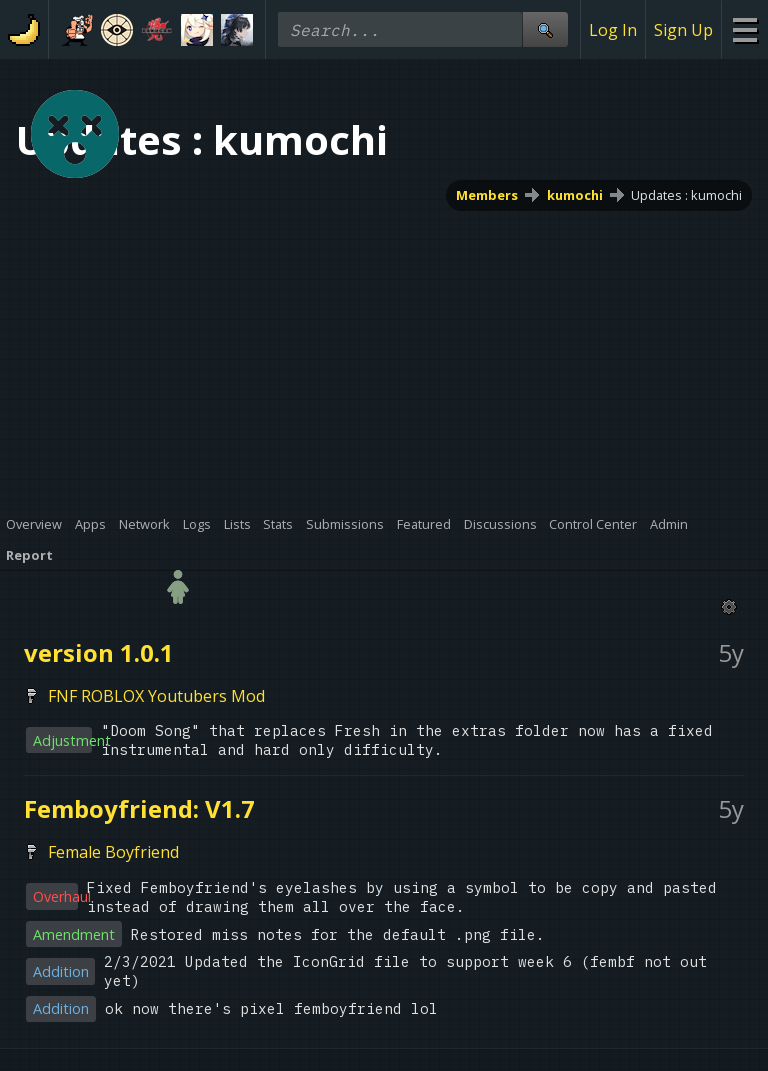 The width and height of the screenshot is (768, 1071). What do you see at coordinates (178, 587) in the screenshot?
I see `indicates child or kid-friendly content` at bounding box center [178, 587].